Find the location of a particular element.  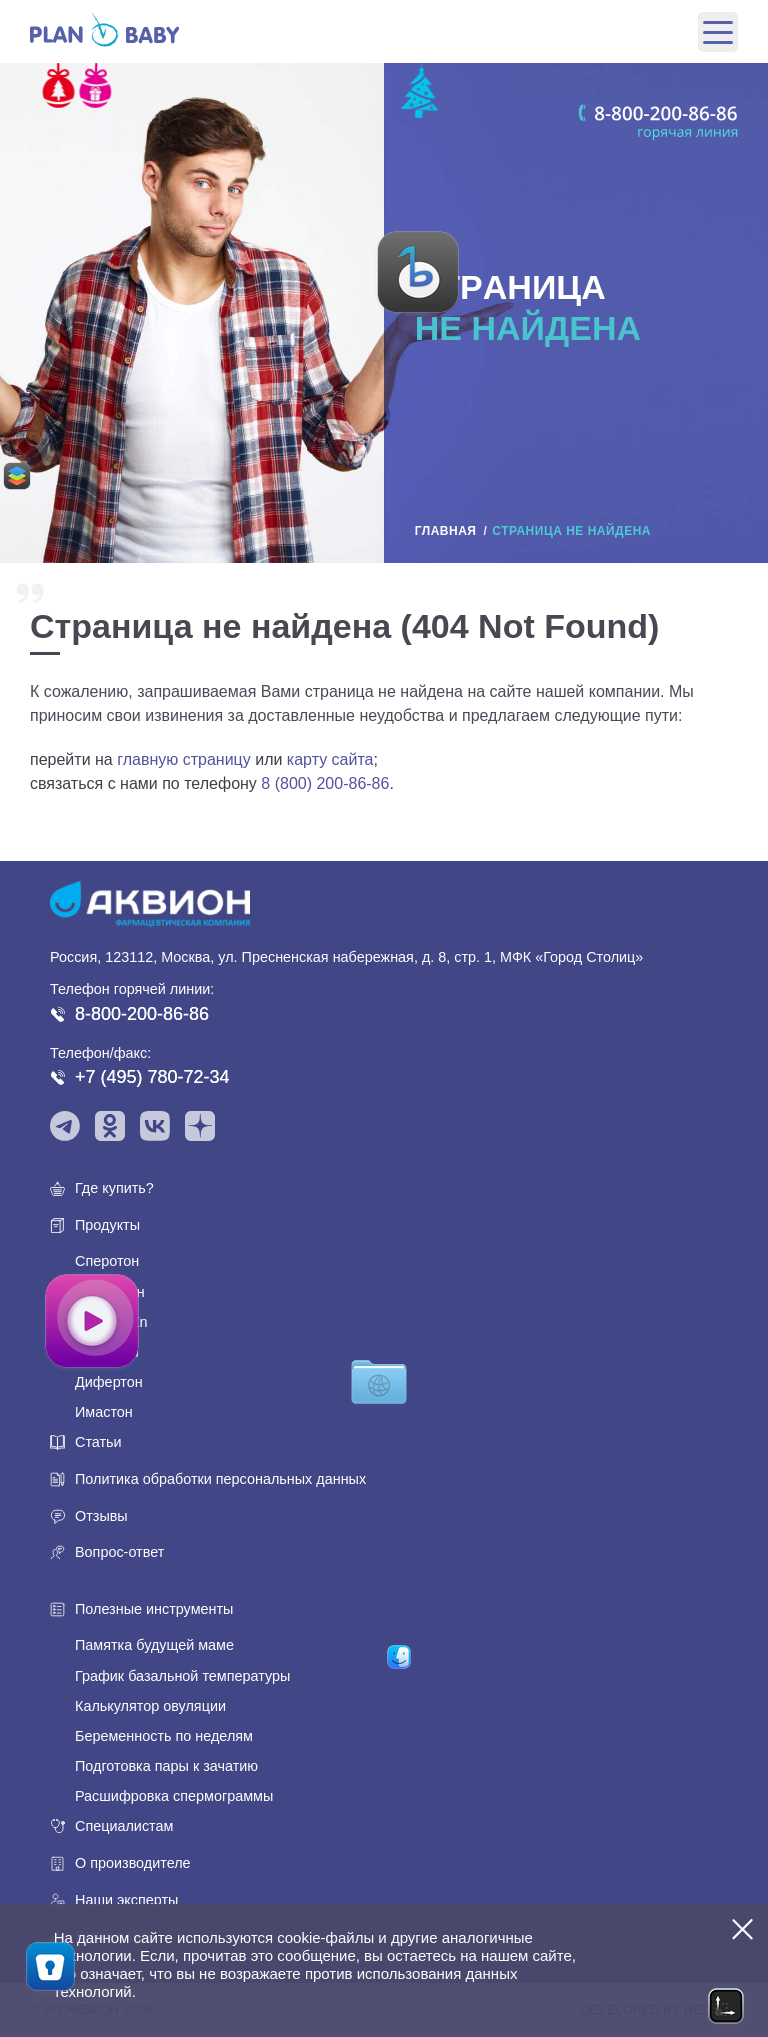

open enpass password manager is located at coordinates (50, 1966).